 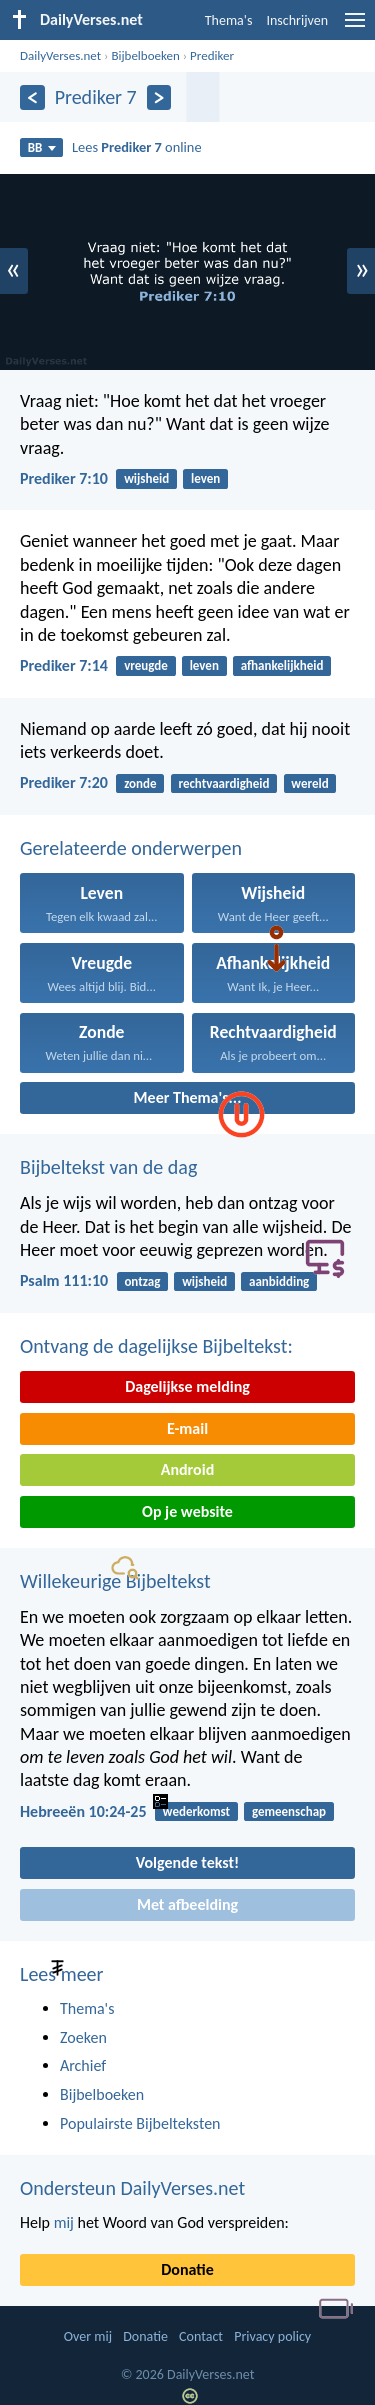 What do you see at coordinates (125, 1566) in the screenshot?
I see `search files in cloud storage` at bounding box center [125, 1566].